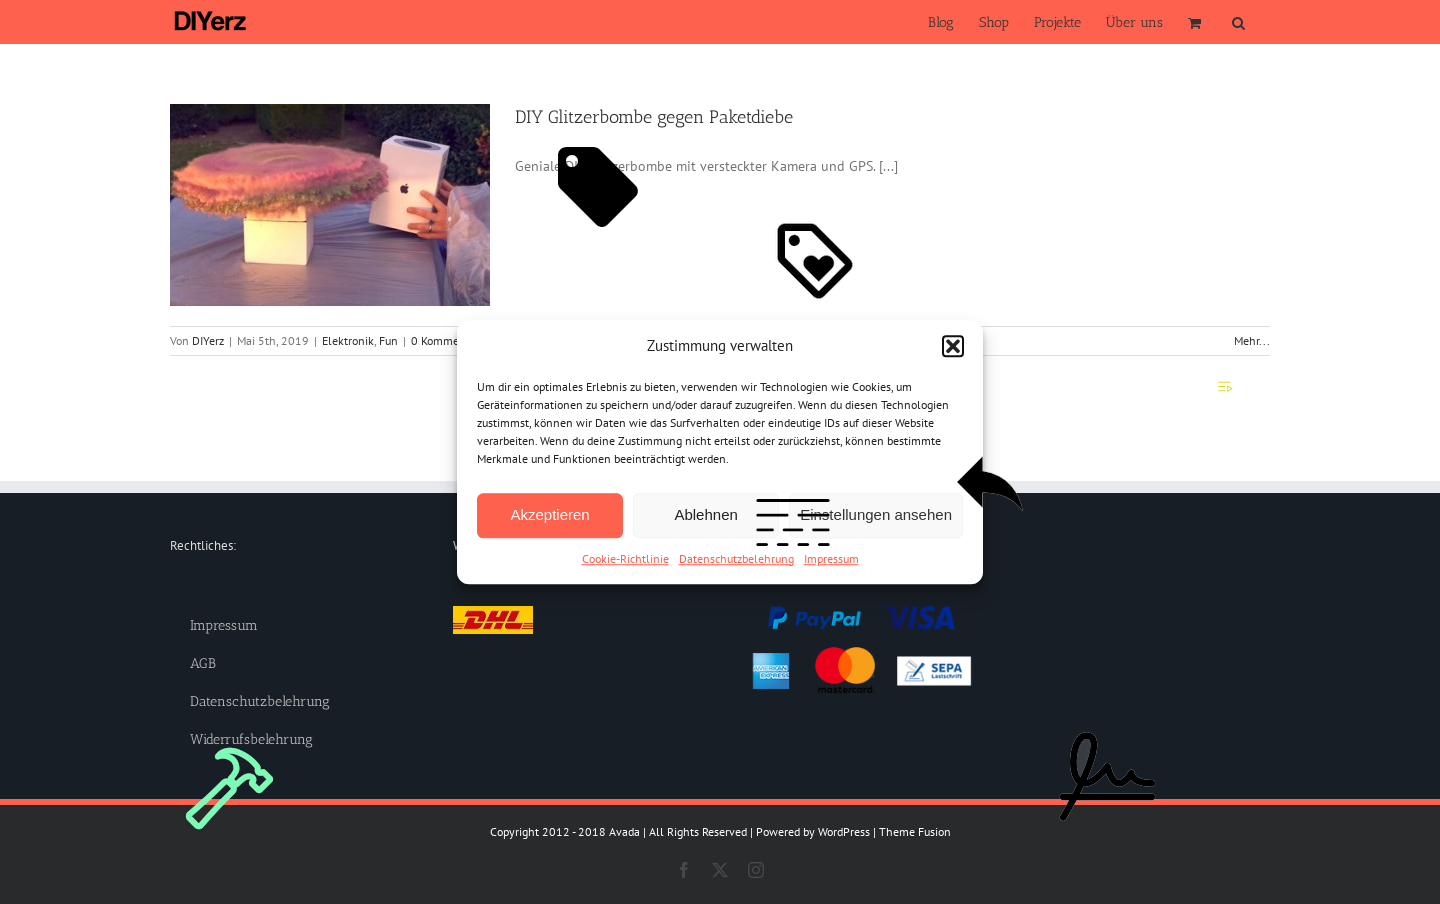 The height and width of the screenshot is (904, 1440). What do you see at coordinates (815, 261) in the screenshot?
I see `view loyalty rewards or points` at bounding box center [815, 261].